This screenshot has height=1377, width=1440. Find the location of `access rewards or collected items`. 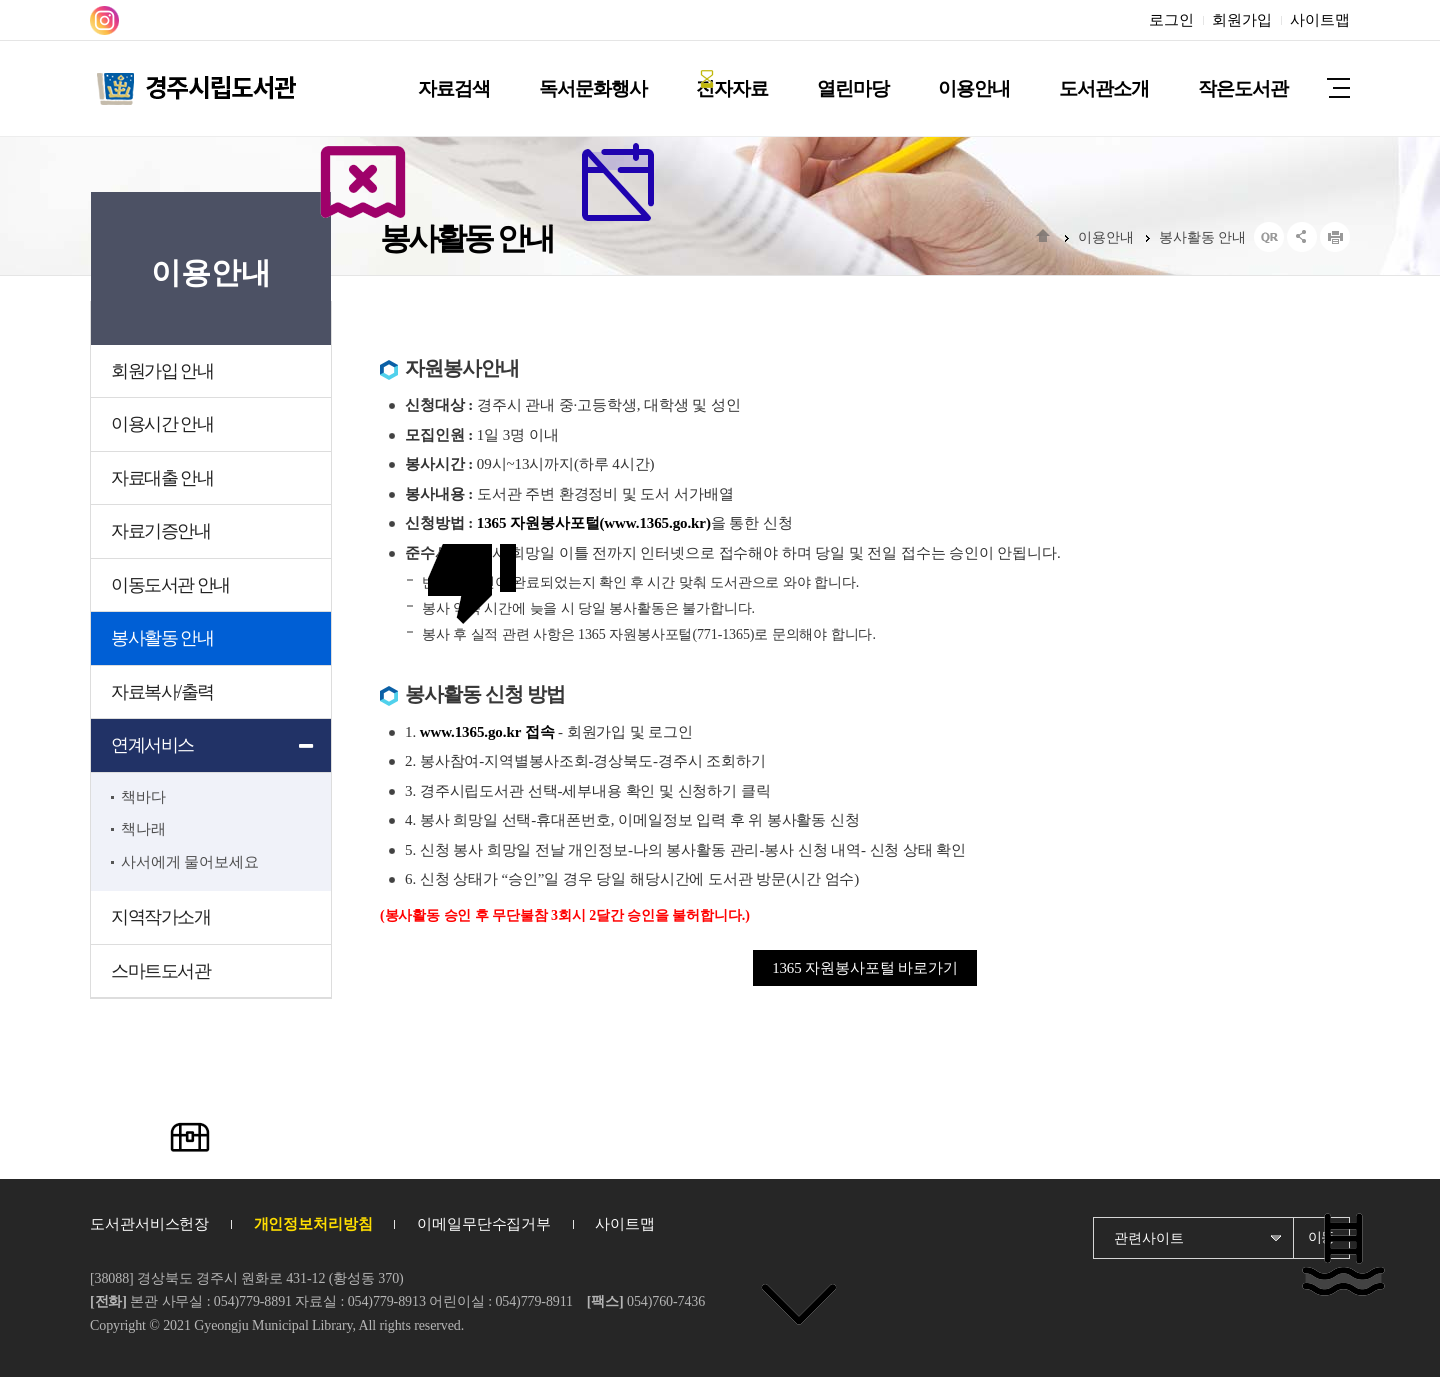

access rewards or collected items is located at coordinates (190, 1138).